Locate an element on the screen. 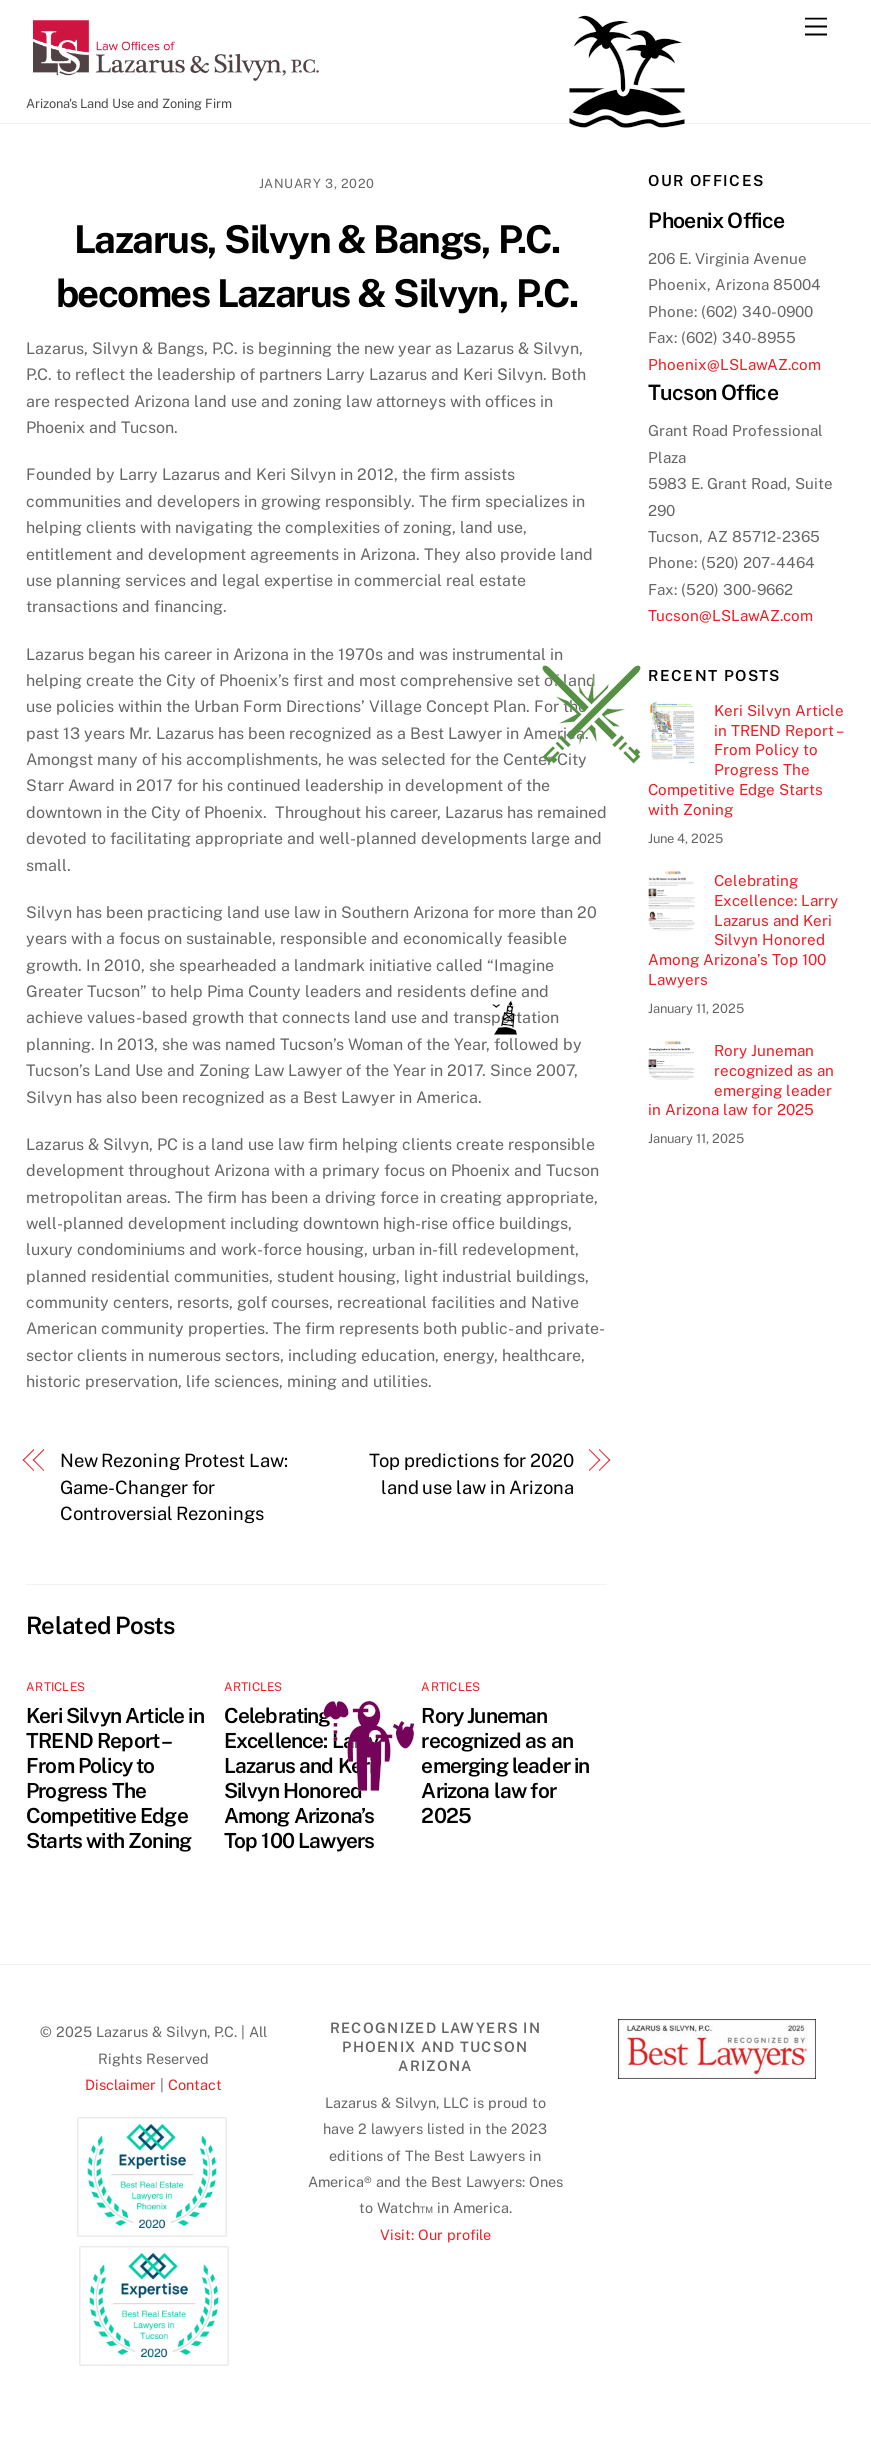 This screenshot has width=871, height=2452. indicates a maritime or nautical feature is located at coordinates (505, 1017).